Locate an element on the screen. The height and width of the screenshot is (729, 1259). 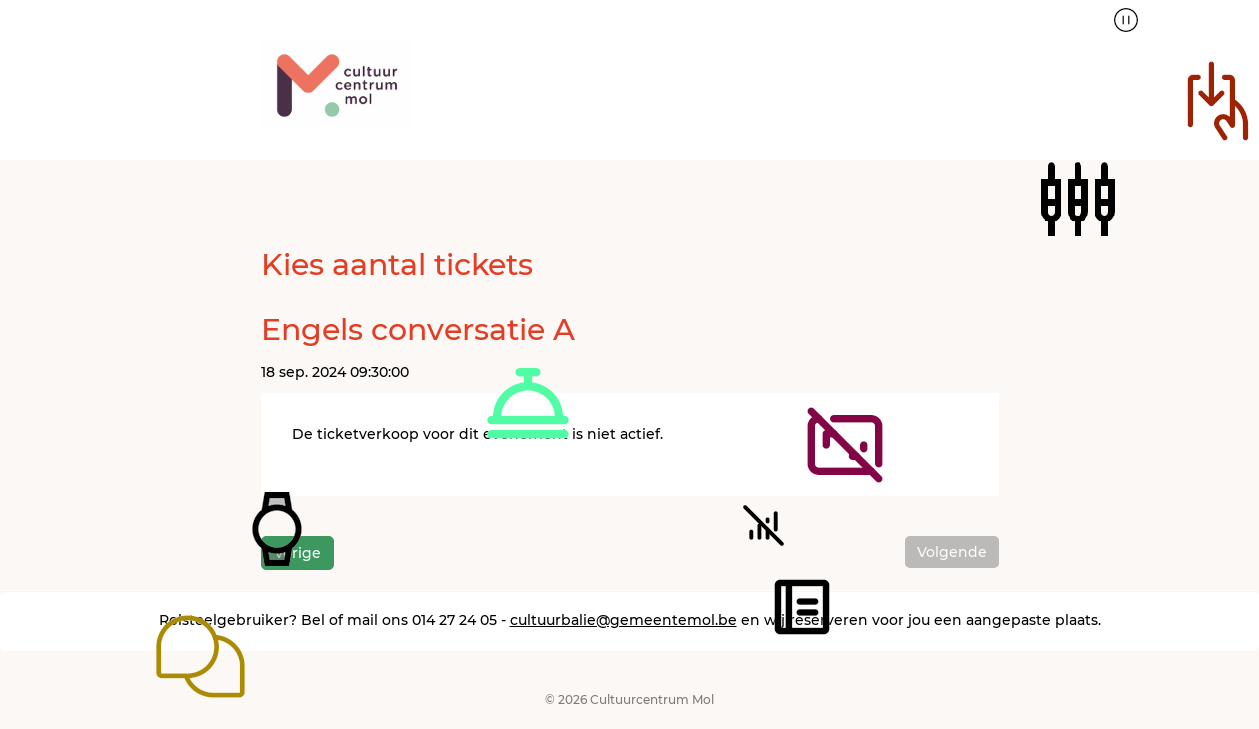
open chat or messaging is located at coordinates (200, 656).